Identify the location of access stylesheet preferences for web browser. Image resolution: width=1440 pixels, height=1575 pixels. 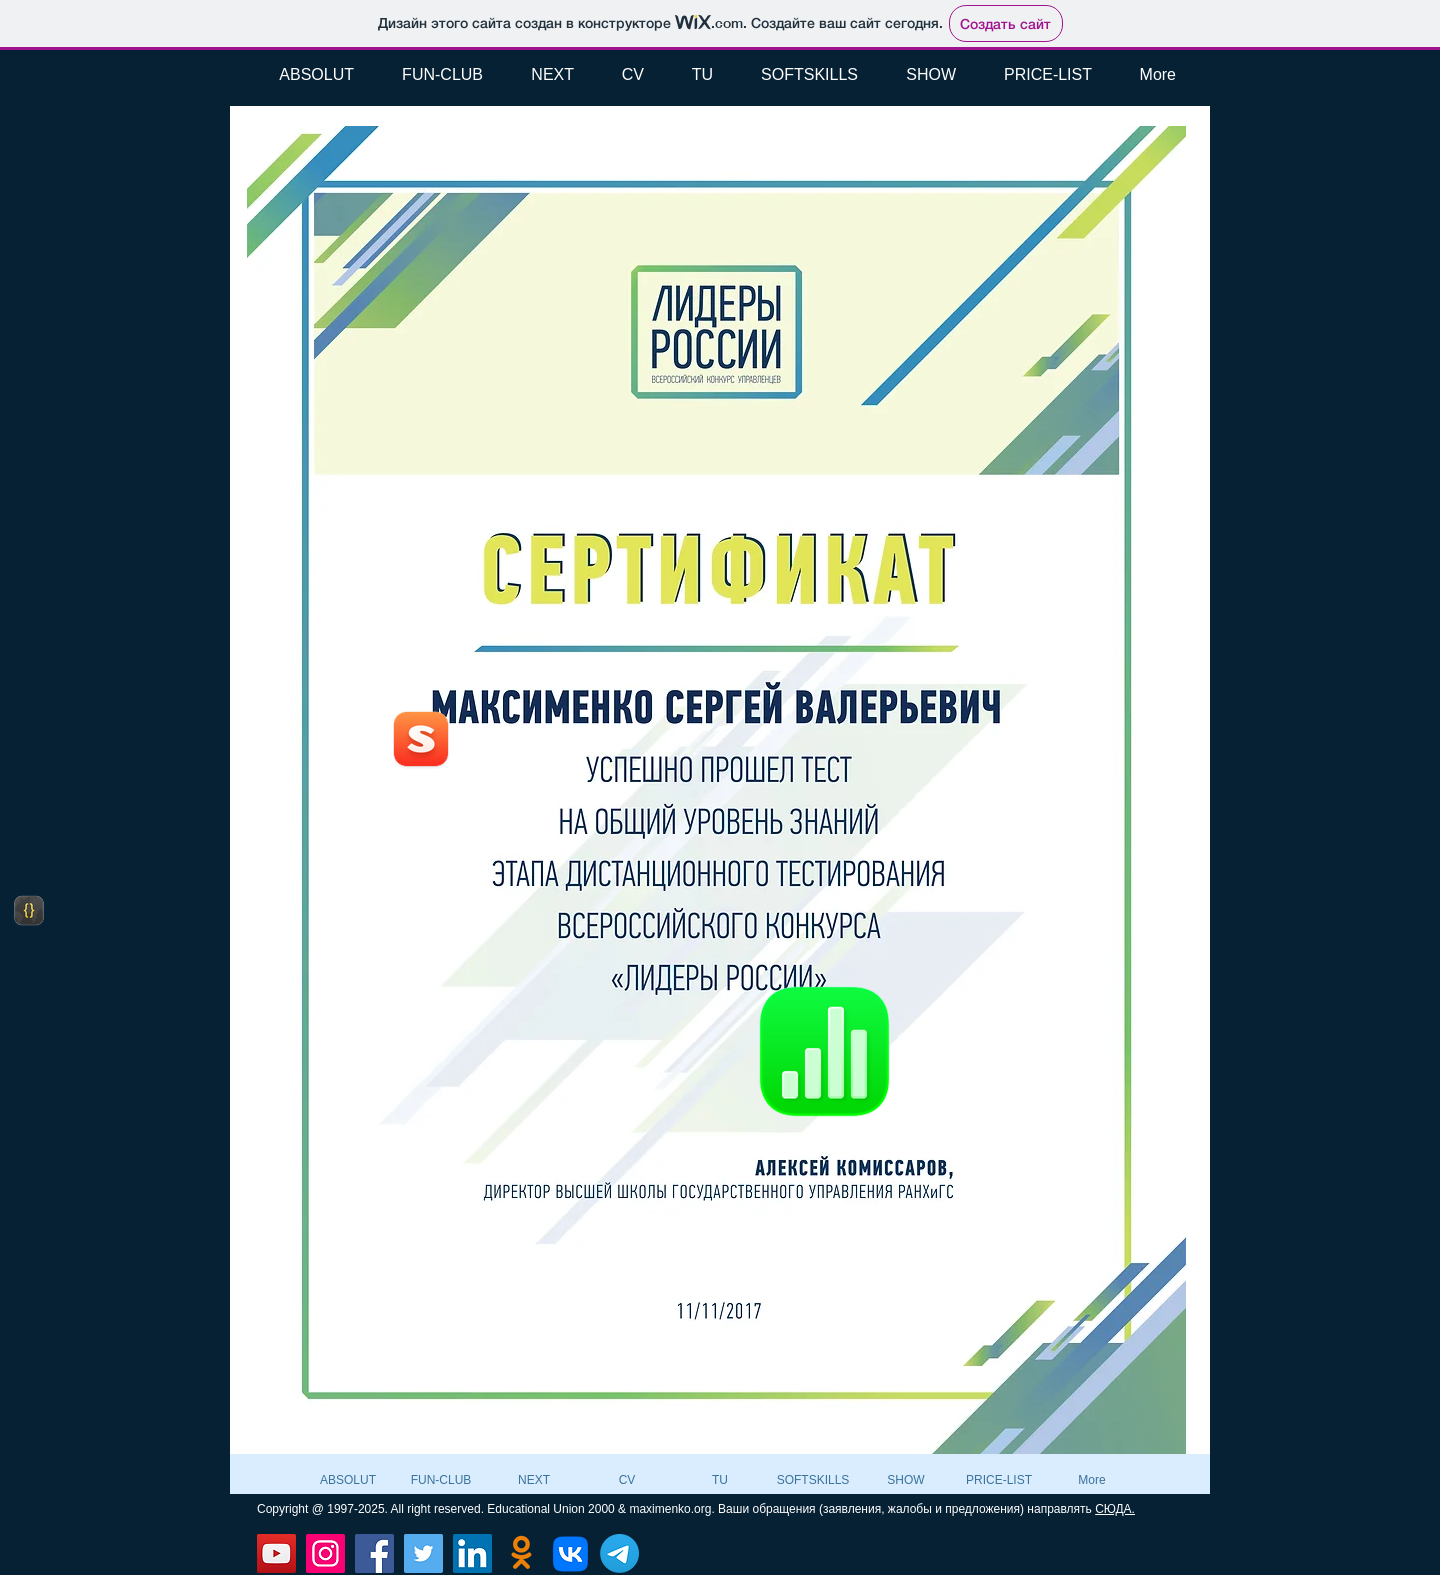
(29, 911).